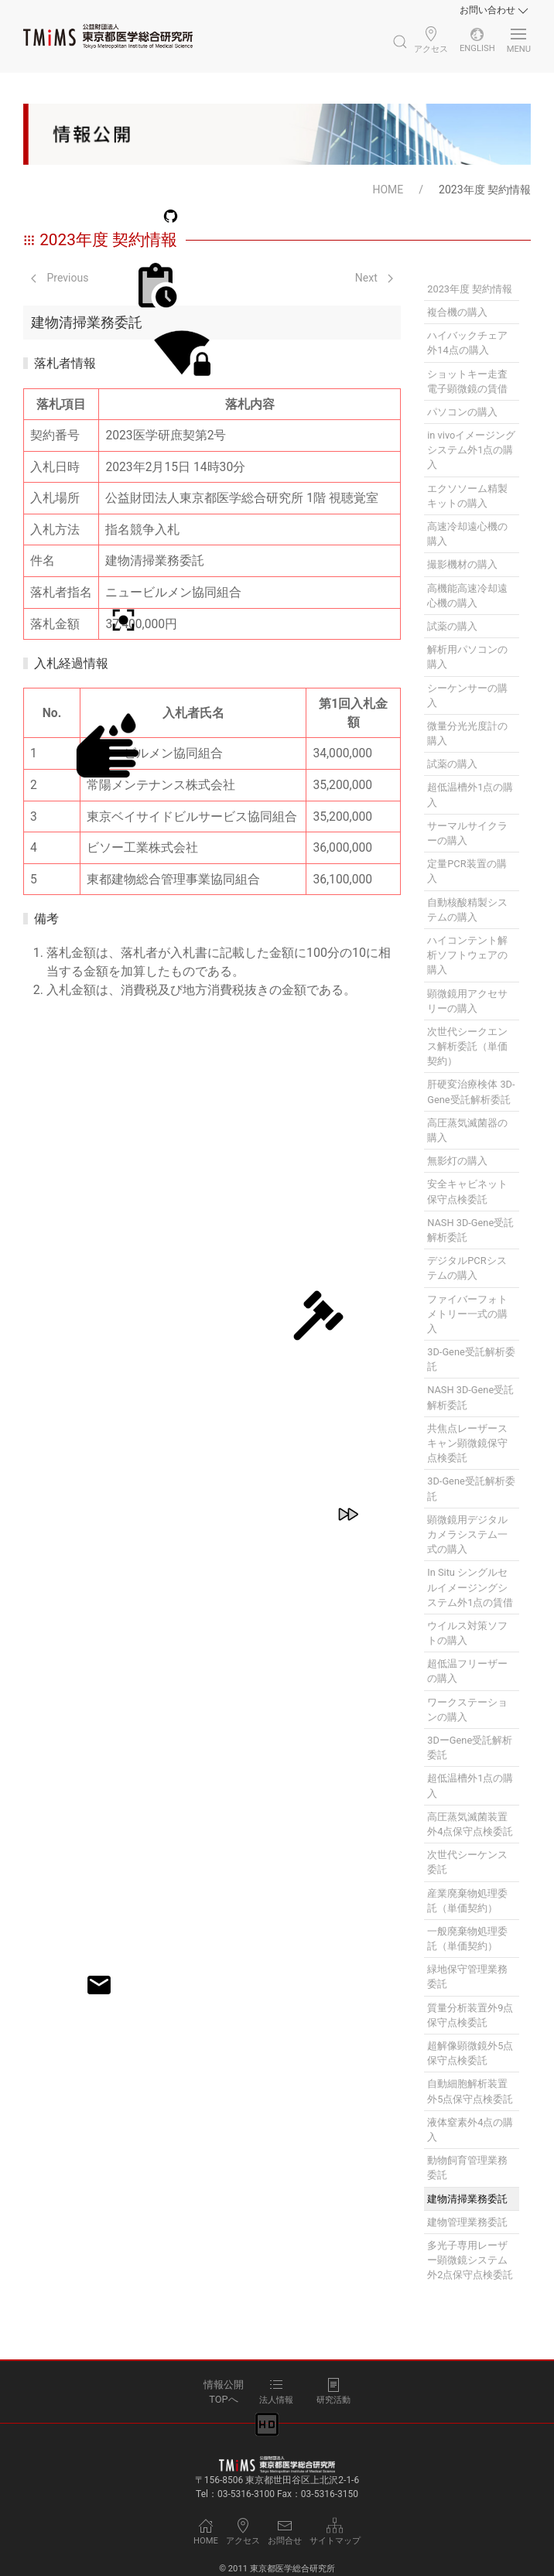 Image resolution: width=554 pixels, height=2576 pixels. What do you see at coordinates (316, 1317) in the screenshot?
I see `access legal terms and conditions` at bounding box center [316, 1317].